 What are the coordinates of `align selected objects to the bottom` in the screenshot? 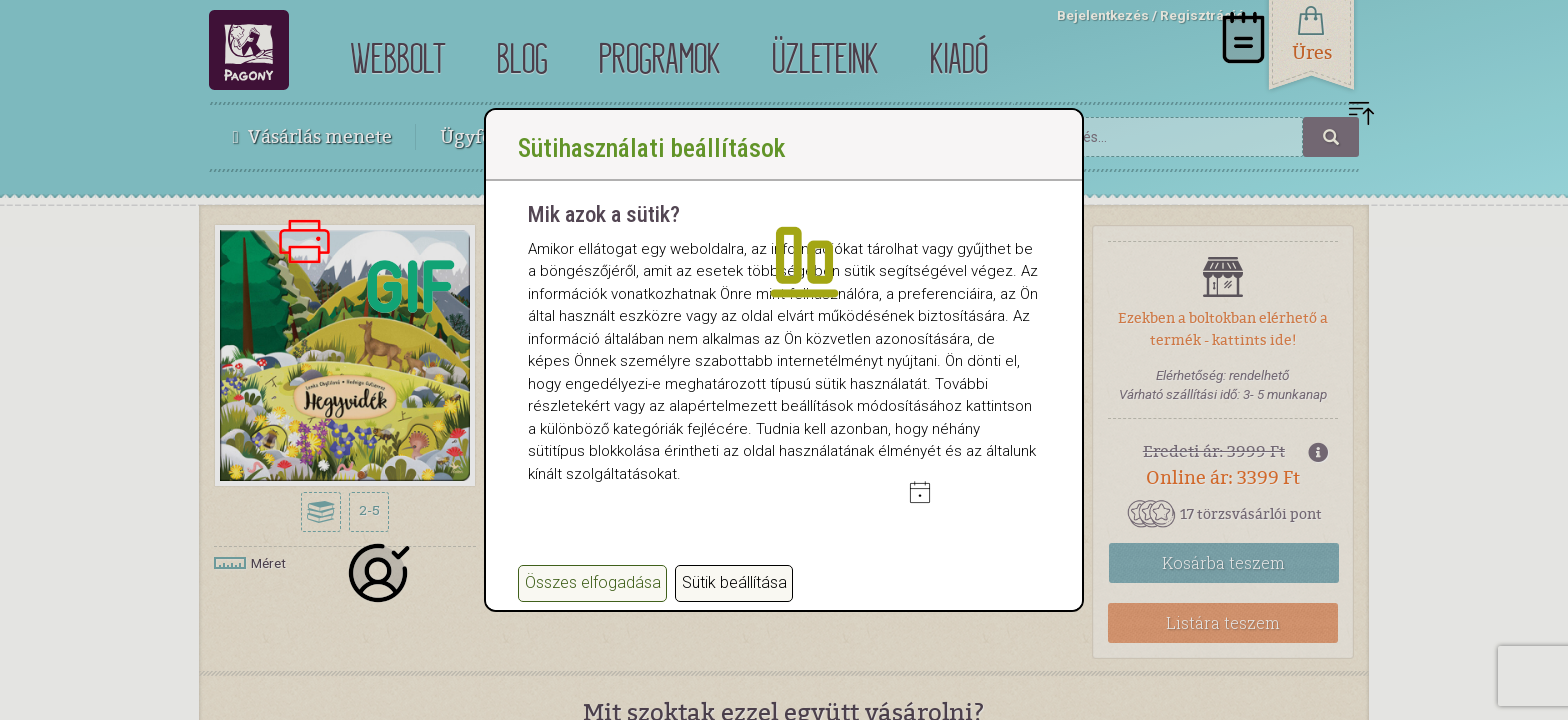 It's located at (804, 263).